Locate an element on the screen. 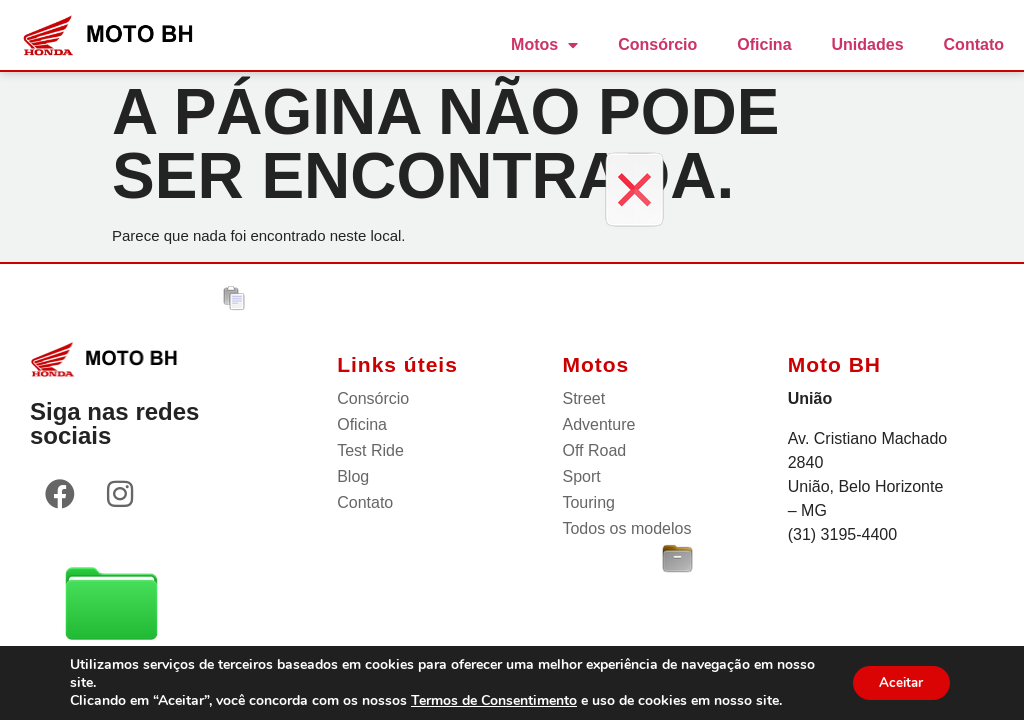  open folder to view contents is located at coordinates (111, 603).